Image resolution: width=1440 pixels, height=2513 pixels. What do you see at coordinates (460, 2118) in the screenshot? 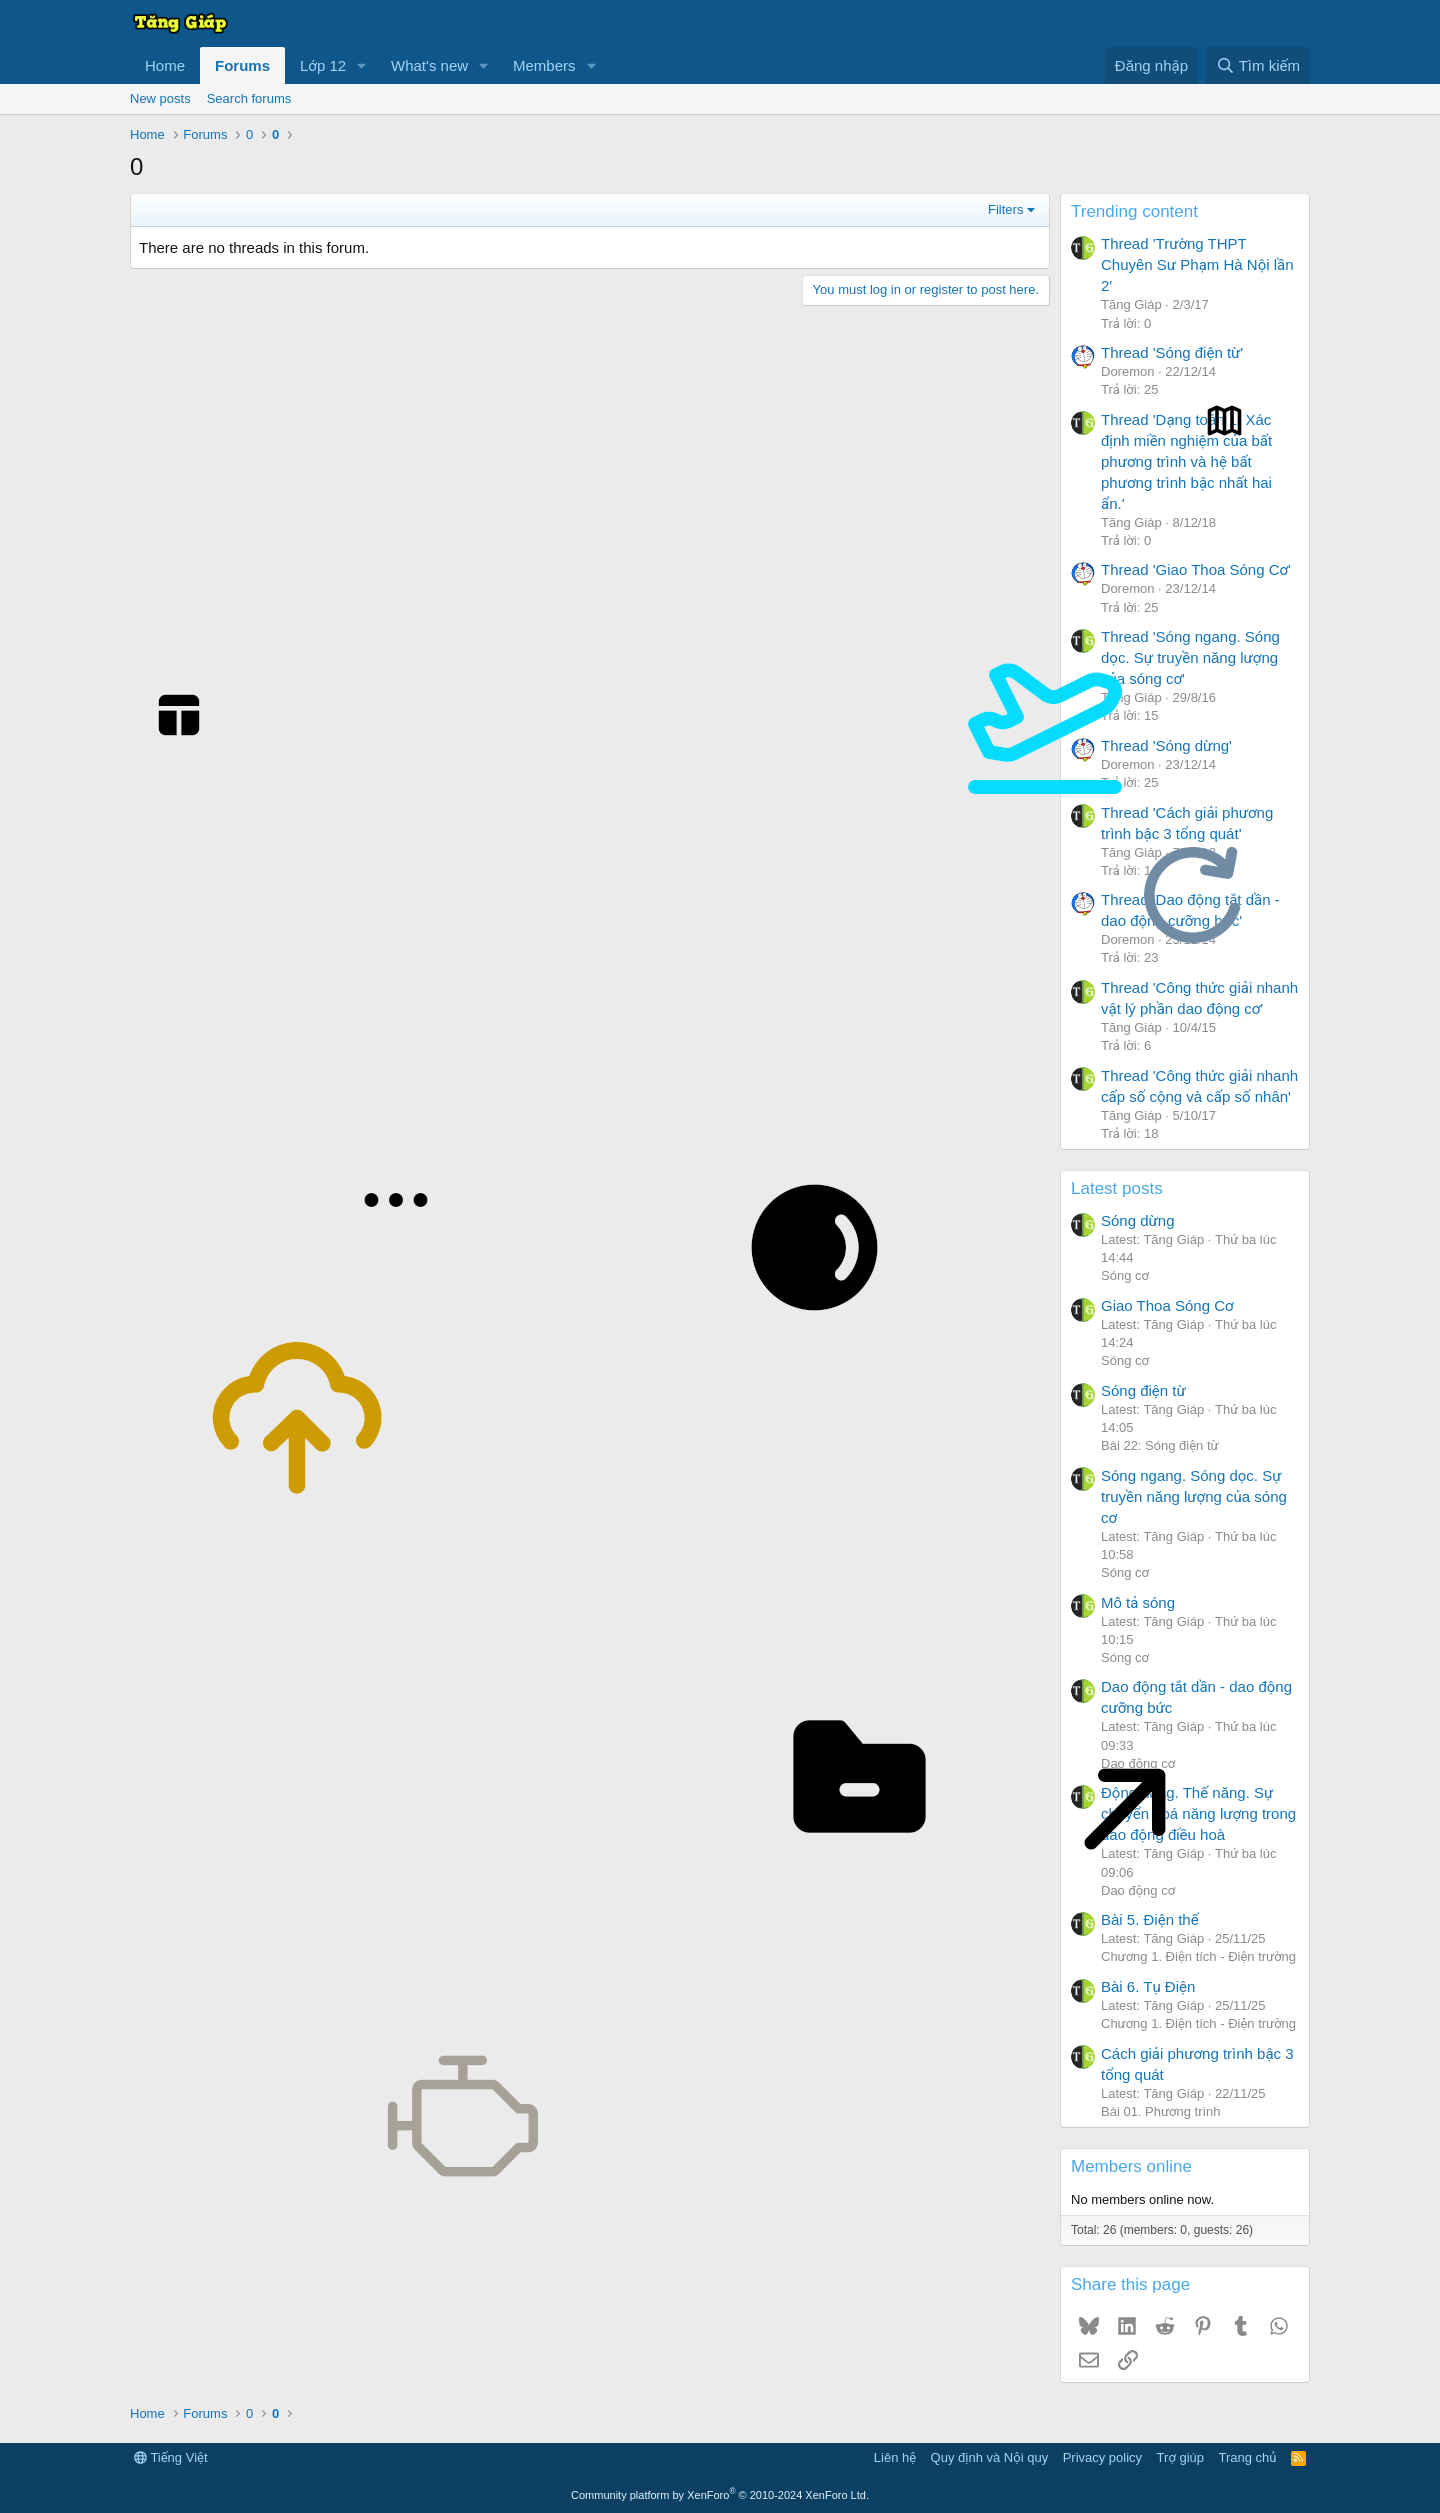
I see `view engine or vehicle diagnostics` at bounding box center [460, 2118].